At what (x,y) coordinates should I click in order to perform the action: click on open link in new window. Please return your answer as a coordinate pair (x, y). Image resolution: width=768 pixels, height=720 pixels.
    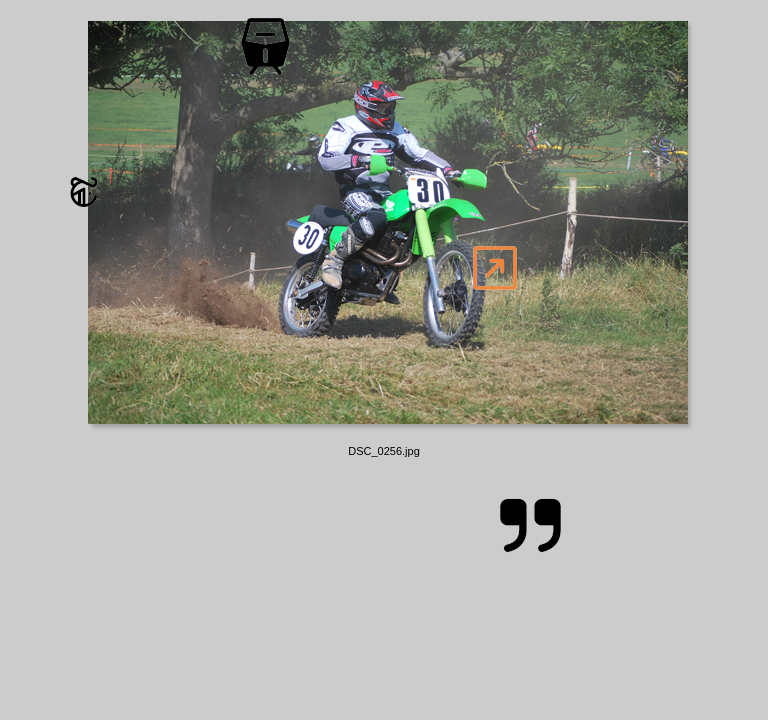
    Looking at the image, I should click on (495, 268).